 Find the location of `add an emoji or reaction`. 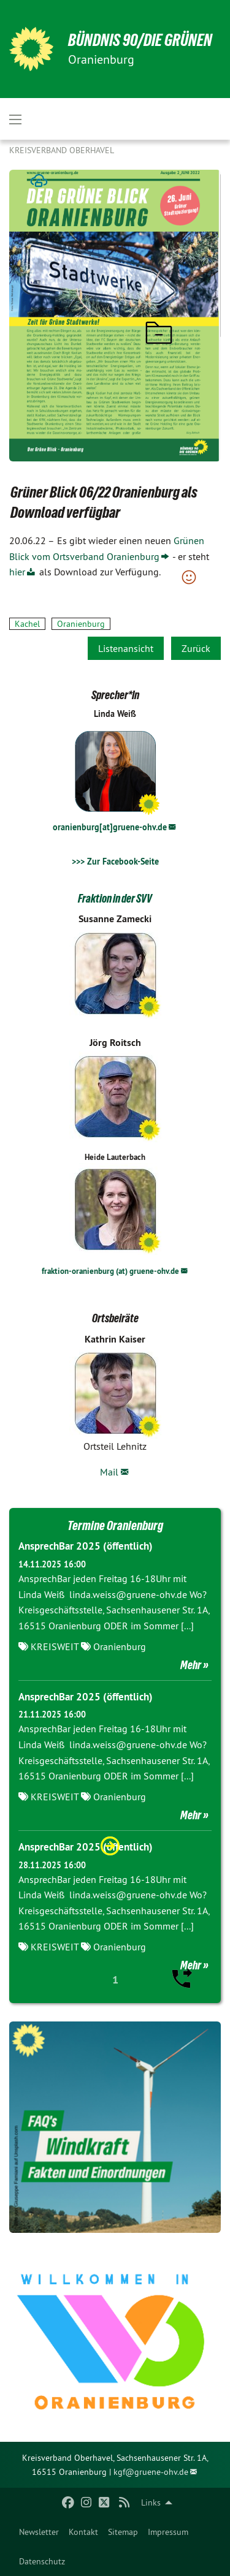

add an emoji or reaction is located at coordinates (189, 577).